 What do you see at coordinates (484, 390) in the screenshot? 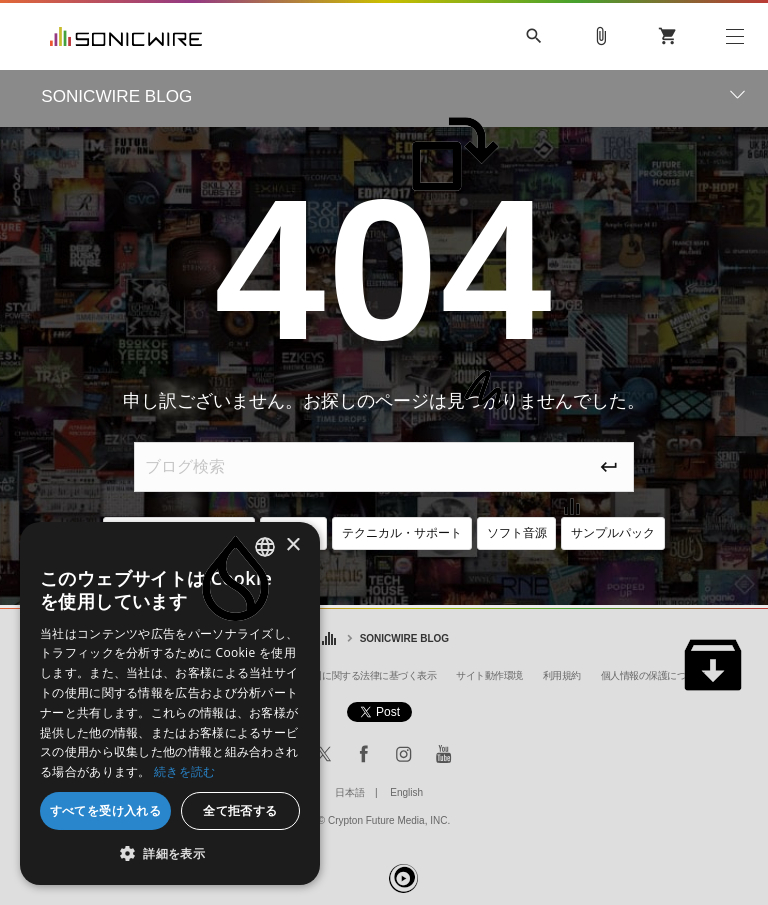
I see `open sketching or drawing tool` at bounding box center [484, 390].